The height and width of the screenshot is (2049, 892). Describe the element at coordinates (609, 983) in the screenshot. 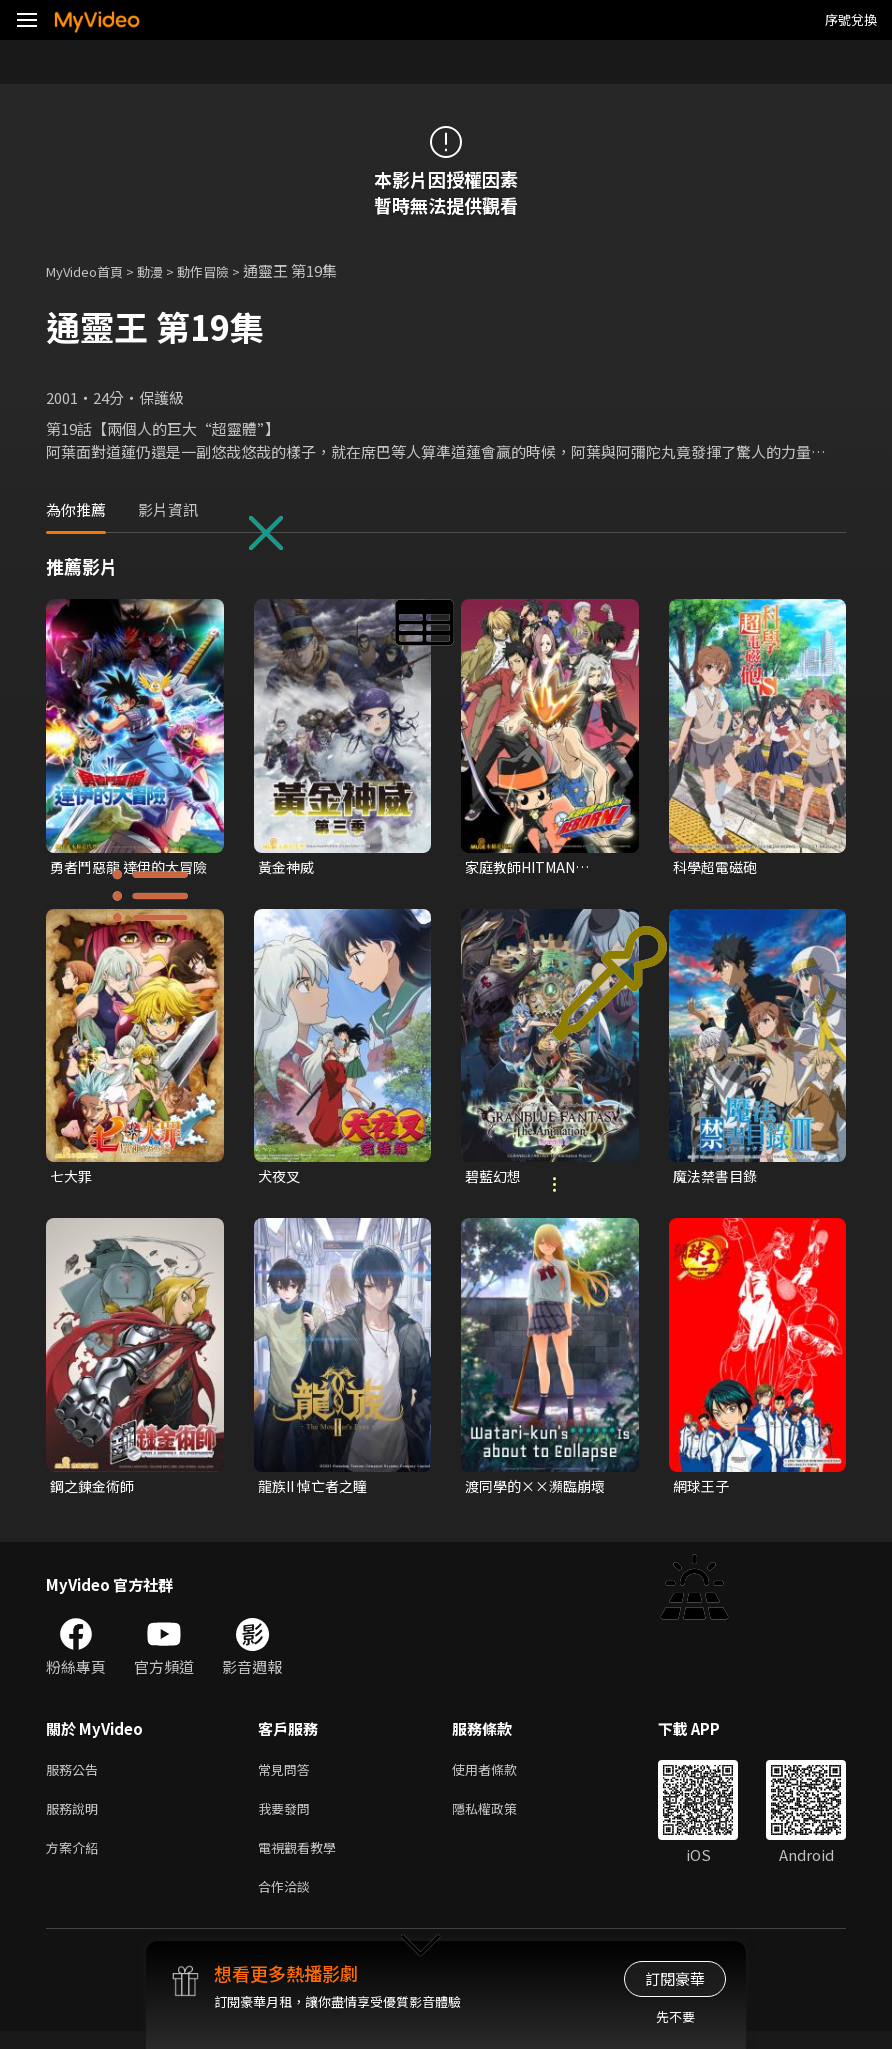

I see `select a color from the canvas` at that location.